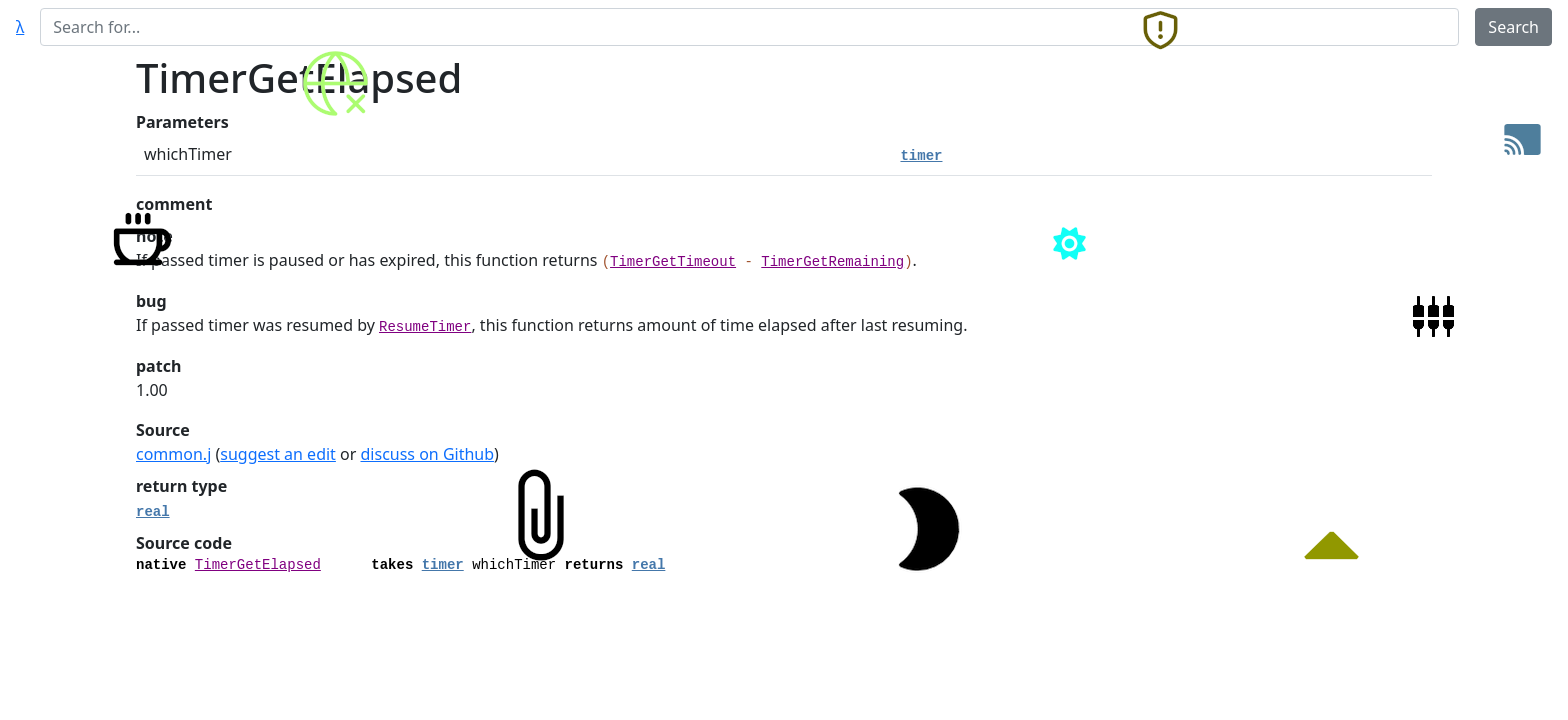 The image size is (1568, 720). Describe the element at coordinates (140, 241) in the screenshot. I see `find nearby coffee shops or cafes` at that location.